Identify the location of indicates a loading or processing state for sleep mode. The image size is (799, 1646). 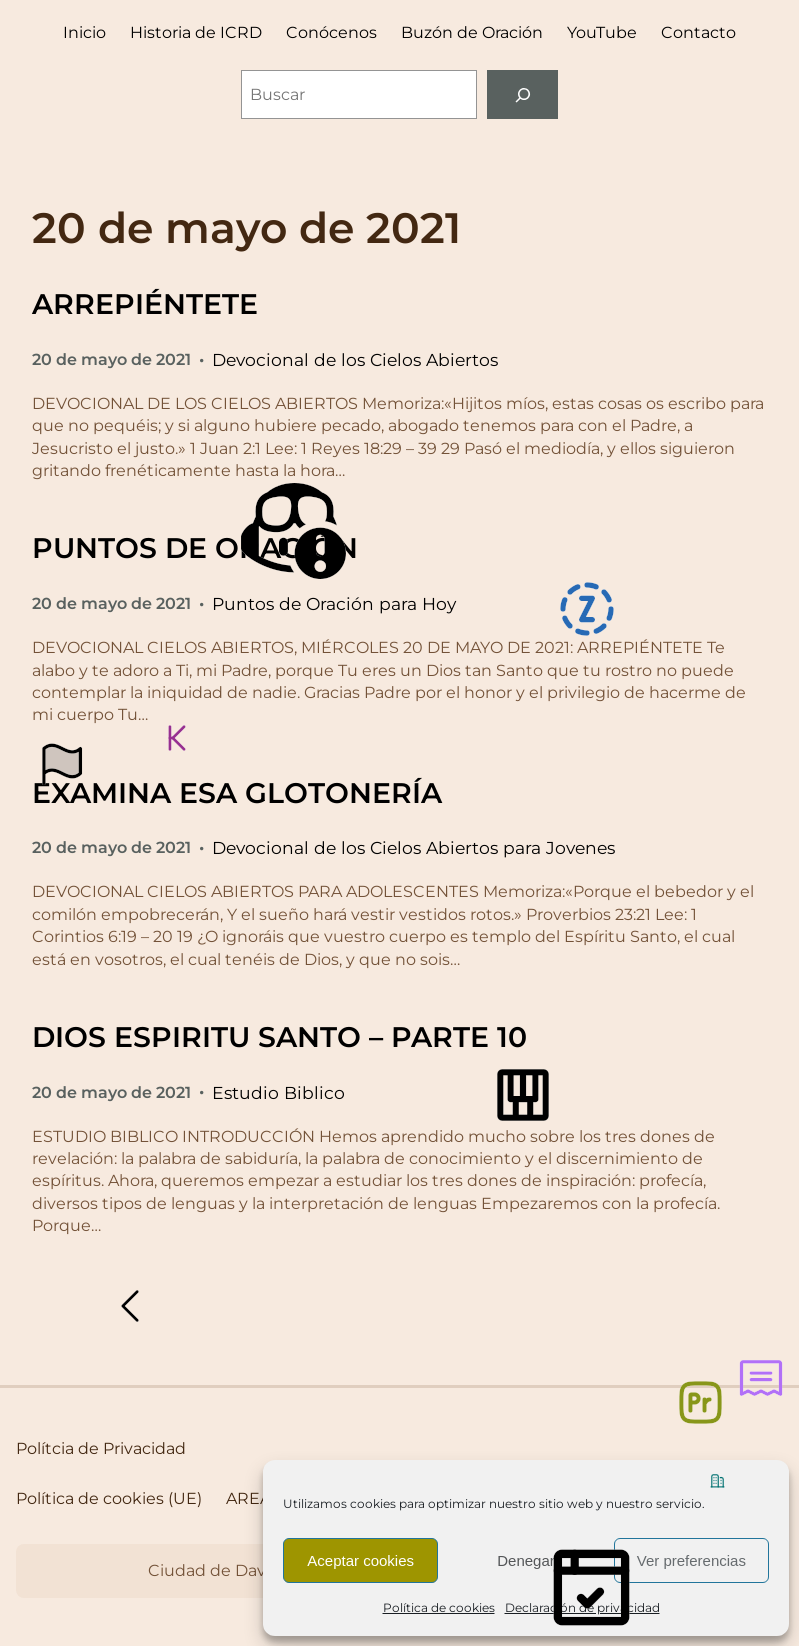
(587, 609).